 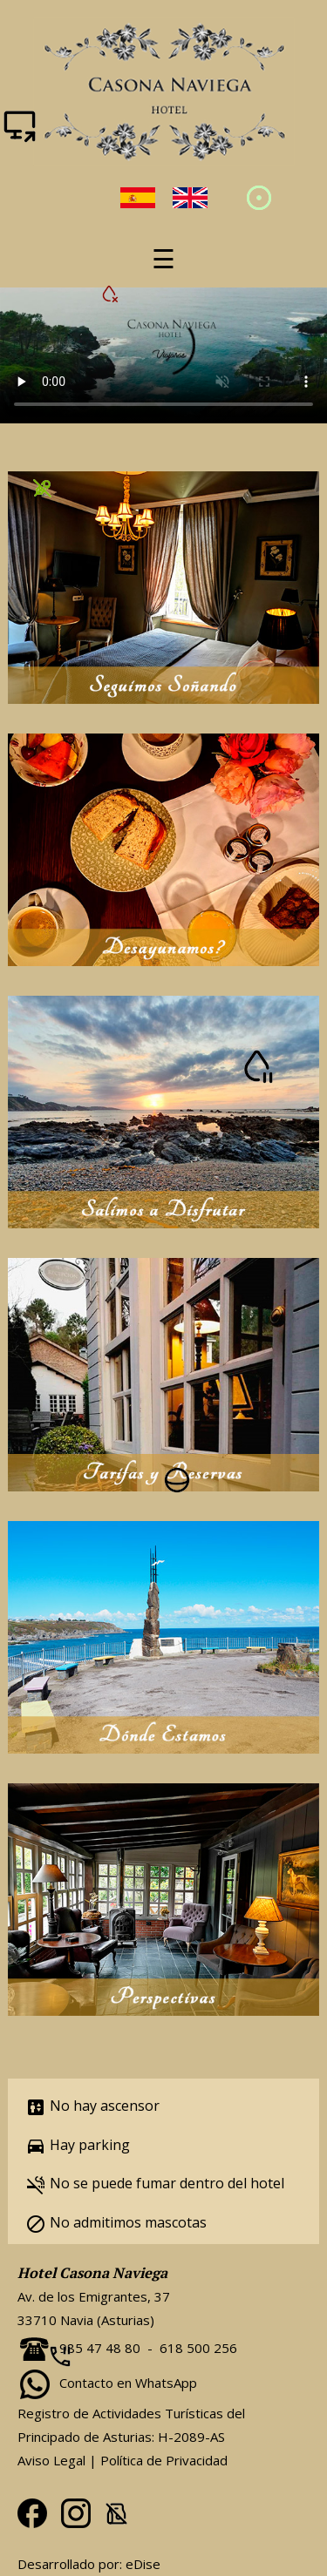 What do you see at coordinates (60, 2356) in the screenshot?
I see `call on hold` at bounding box center [60, 2356].